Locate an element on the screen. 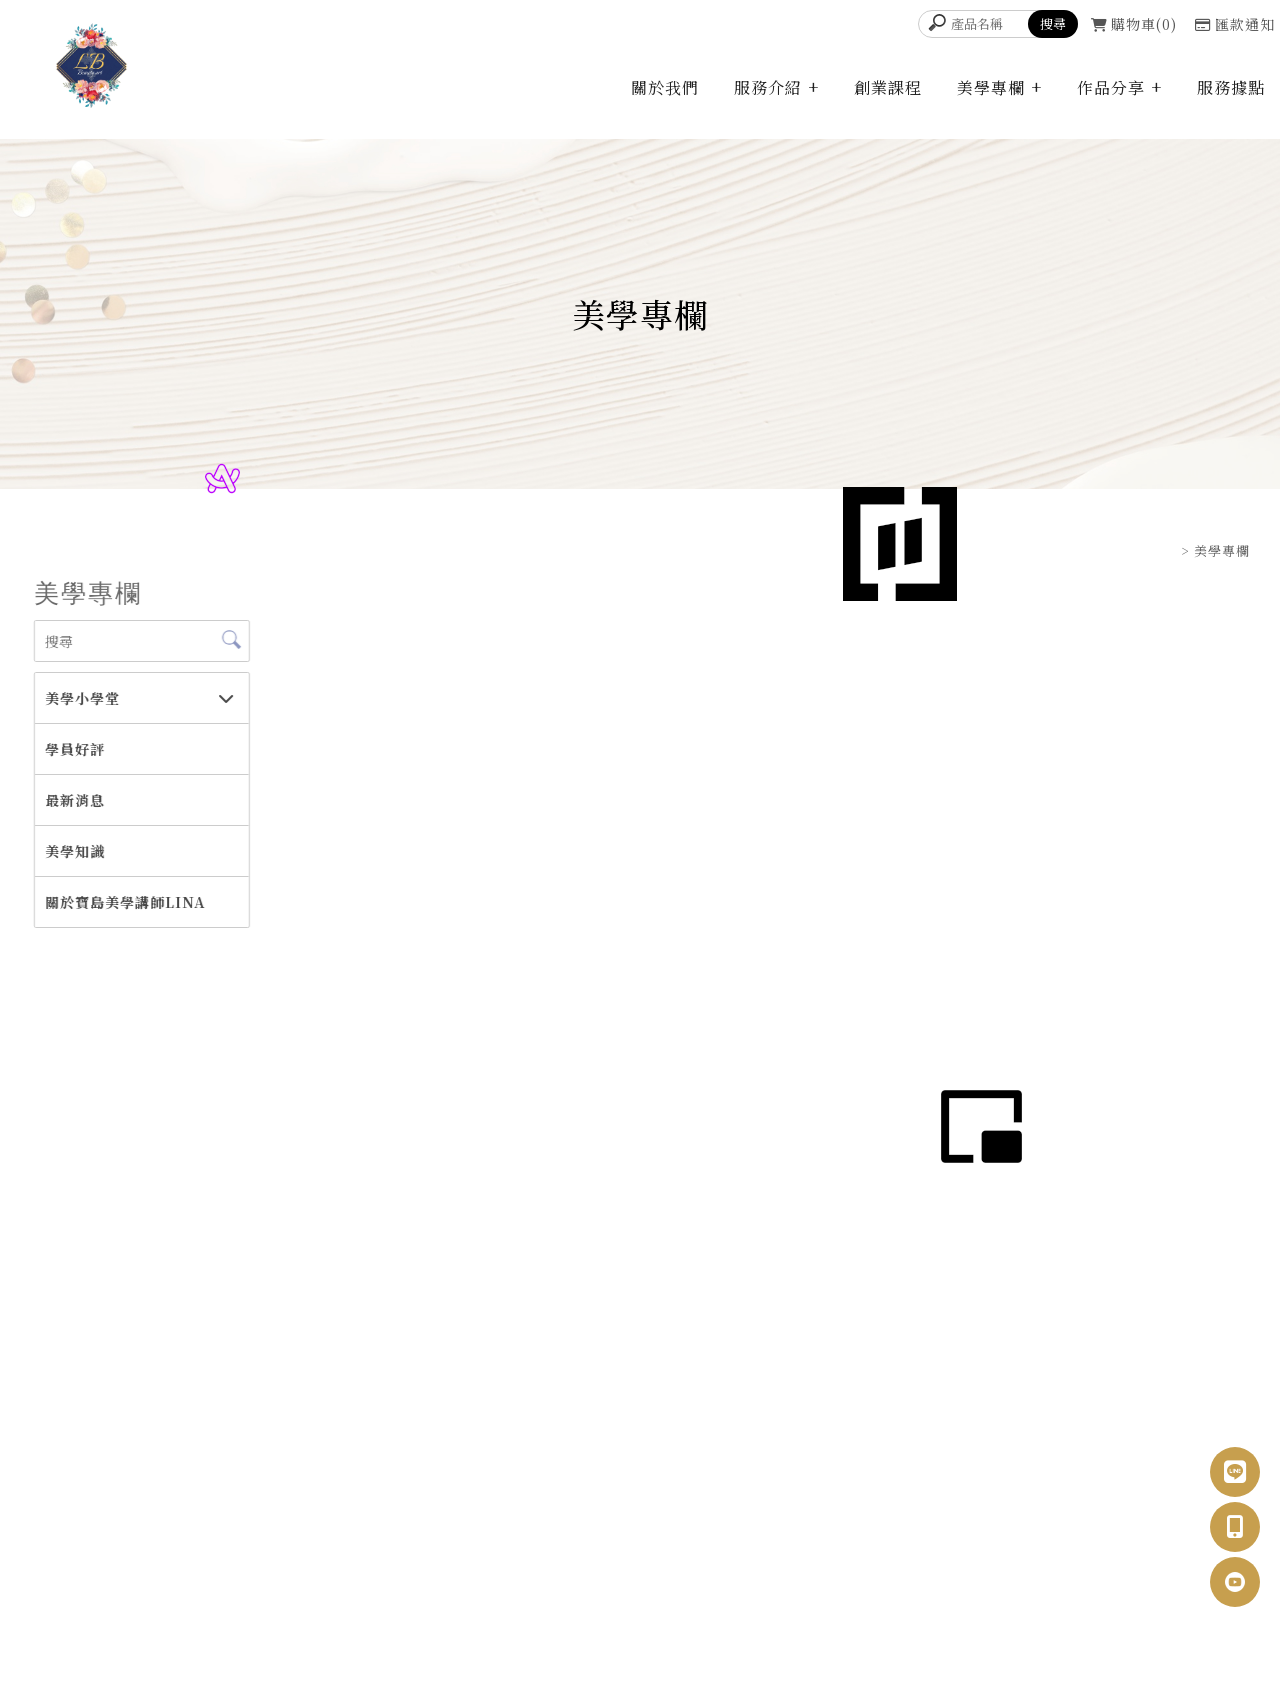 Image resolution: width=1280 pixels, height=1702 pixels. enable picture-in-picture mode is located at coordinates (981, 1126).